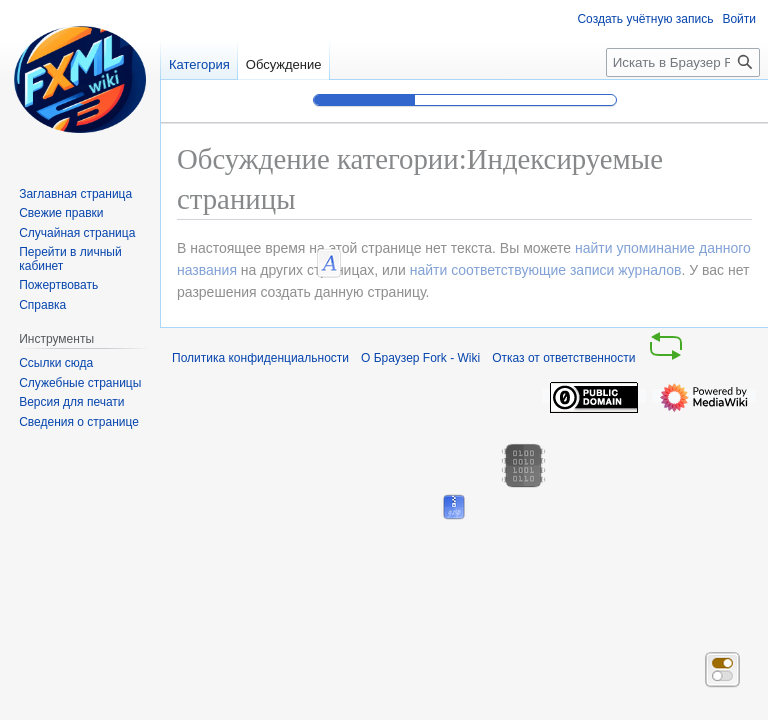 The height and width of the screenshot is (720, 768). I want to click on a gzip compressed archive file, so click(454, 507).